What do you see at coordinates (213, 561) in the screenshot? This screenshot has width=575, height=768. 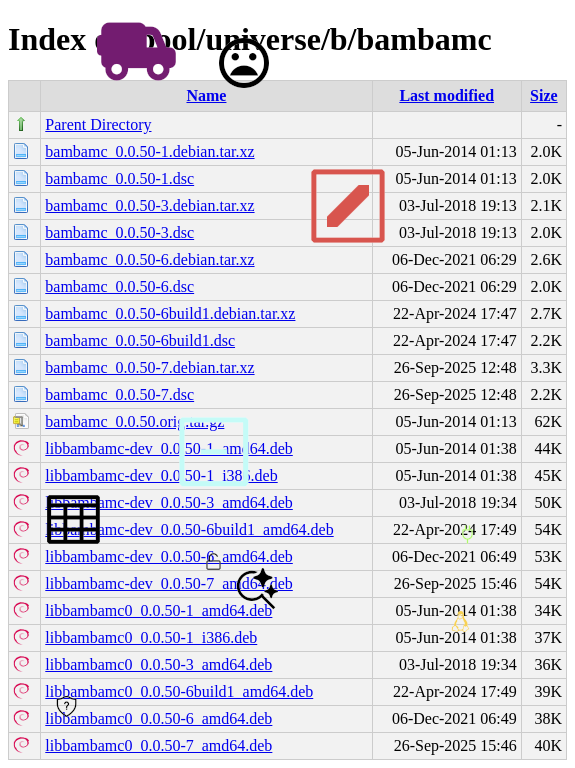 I see `unlock a file or resource` at bounding box center [213, 561].